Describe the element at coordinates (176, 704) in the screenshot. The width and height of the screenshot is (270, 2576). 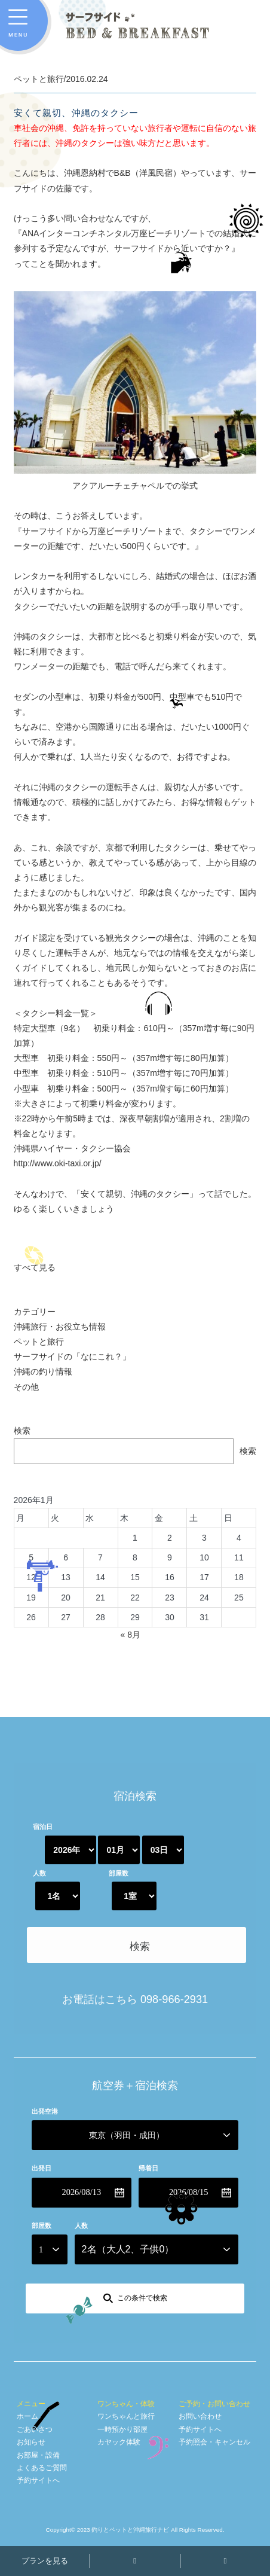
I see `pterodactyl or flying dinosaur icon for a game element` at that location.